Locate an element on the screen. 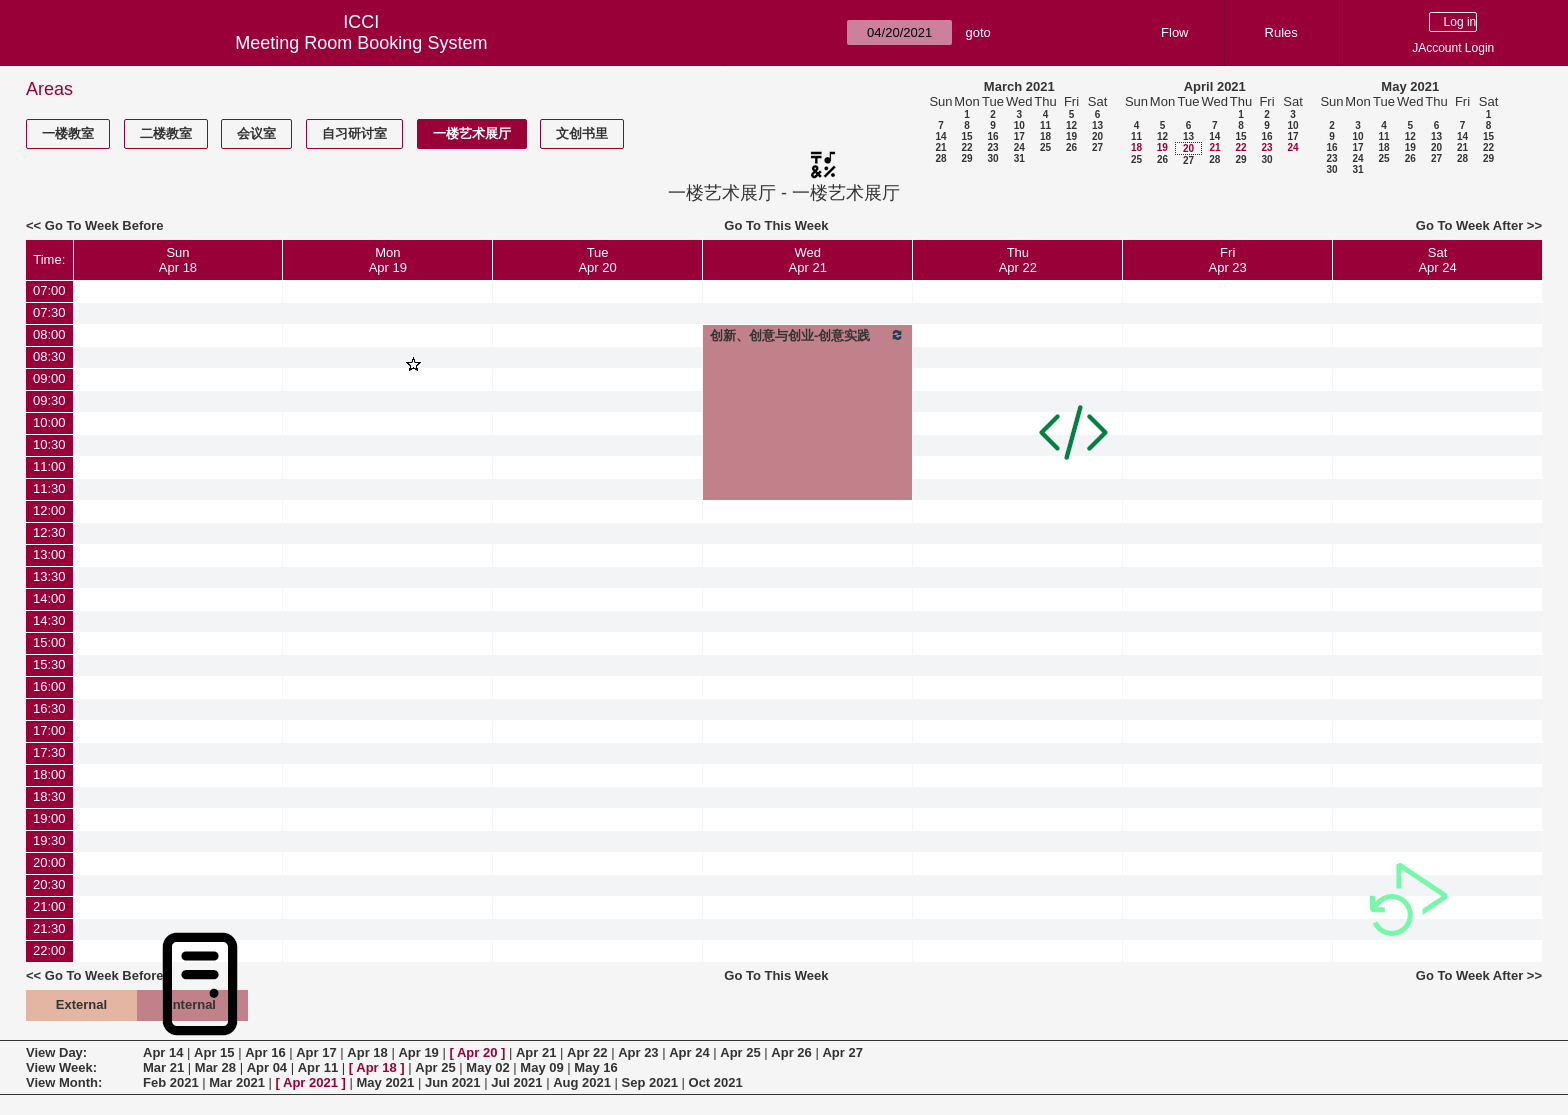  access computer or desktop settings is located at coordinates (200, 984).